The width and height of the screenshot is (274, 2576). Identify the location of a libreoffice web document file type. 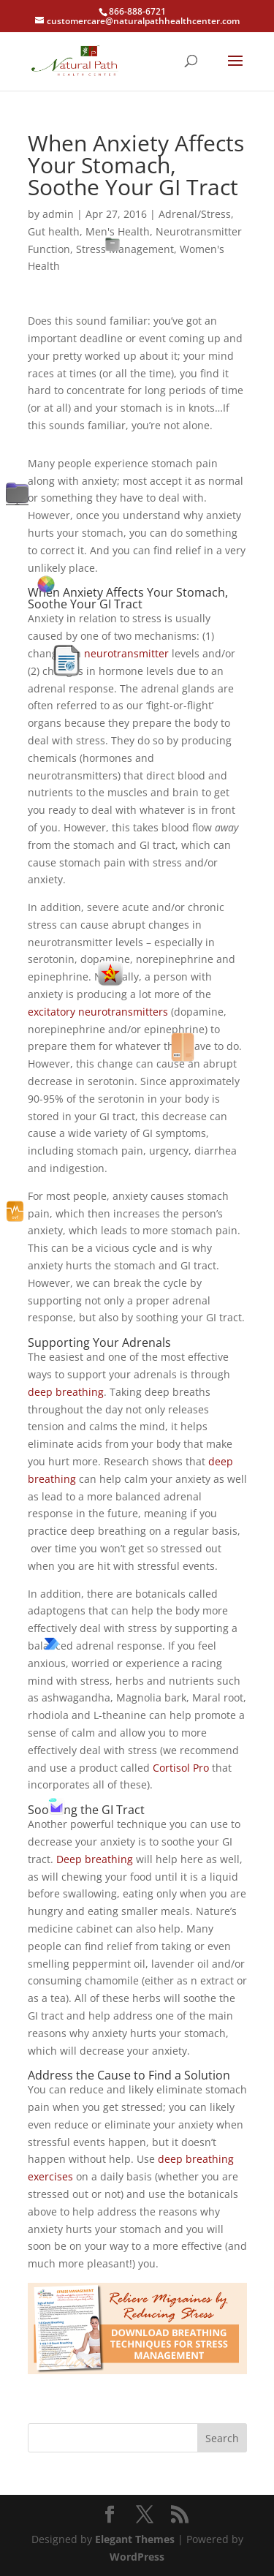
(66, 660).